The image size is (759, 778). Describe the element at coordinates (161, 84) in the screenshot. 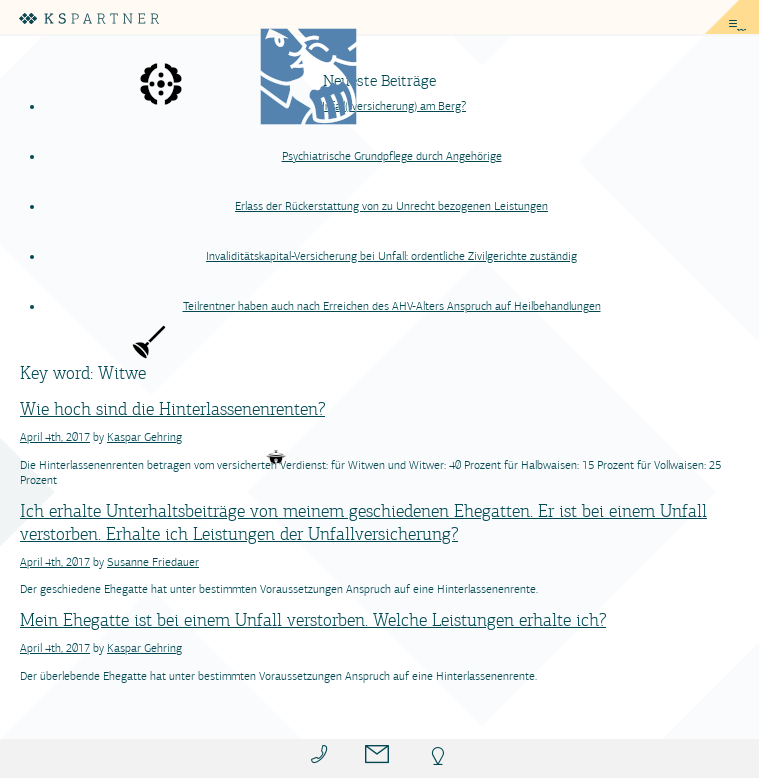

I see `access hive or colony management features` at that location.